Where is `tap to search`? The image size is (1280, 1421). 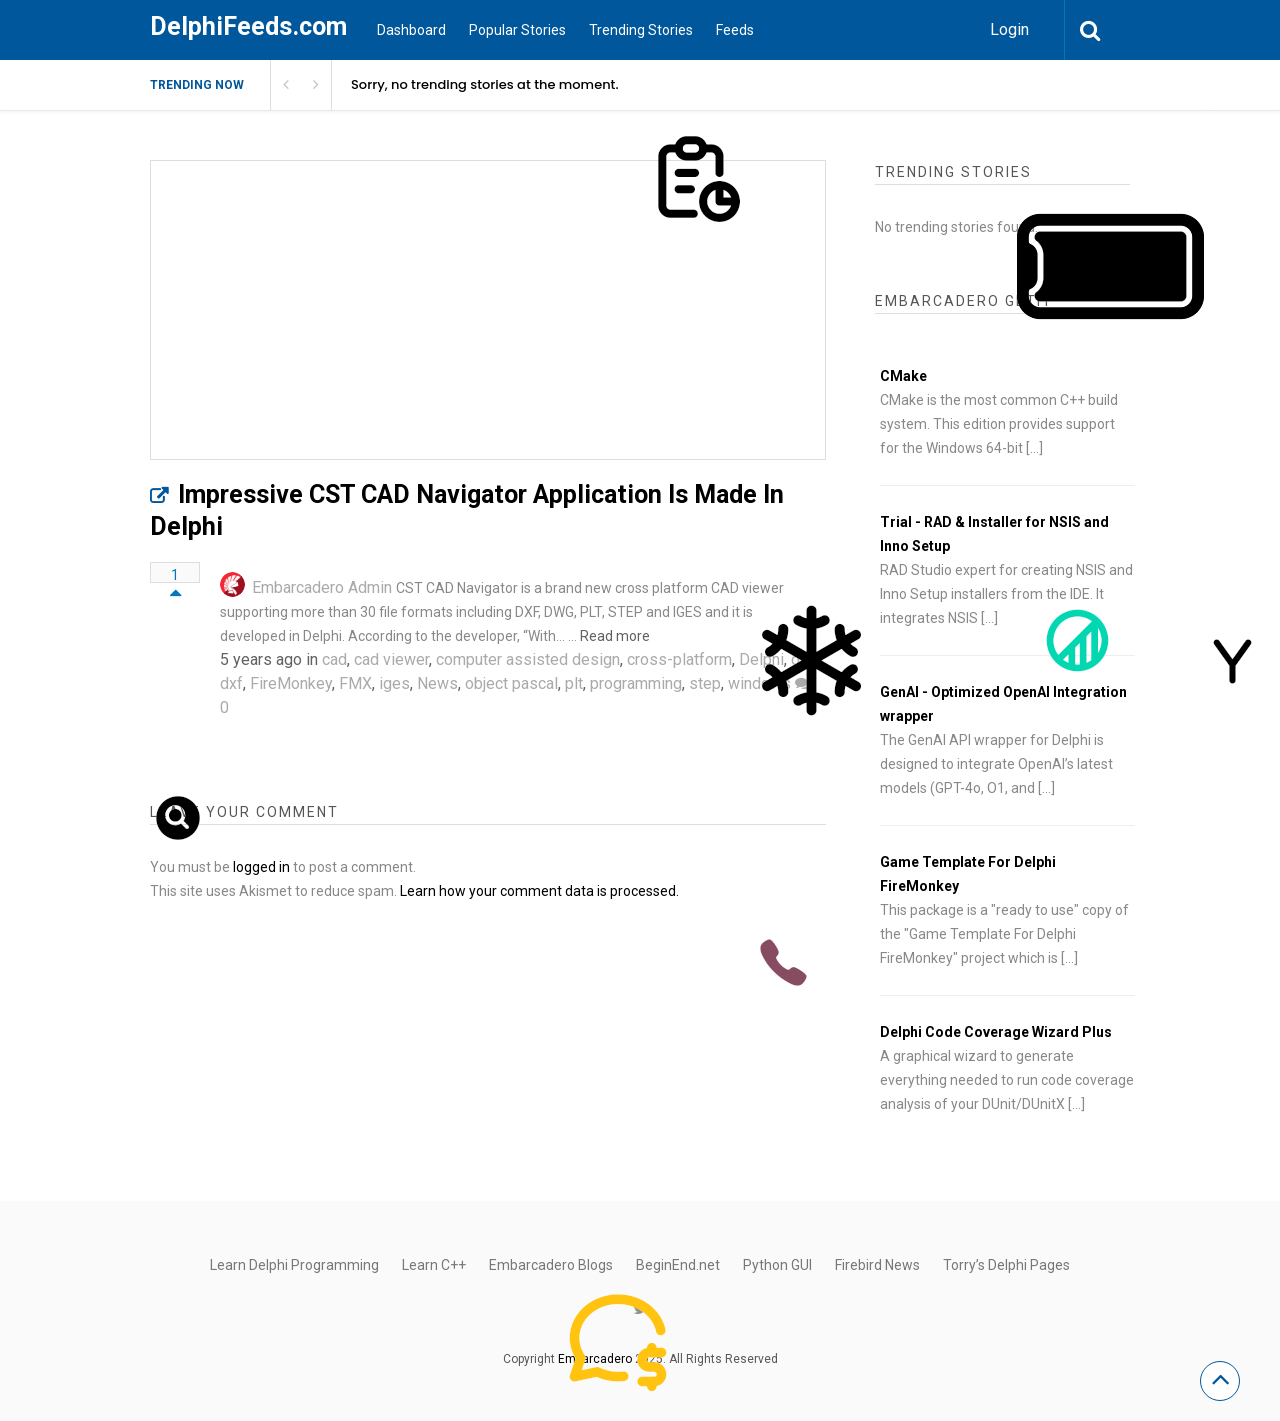
tap to search is located at coordinates (178, 818).